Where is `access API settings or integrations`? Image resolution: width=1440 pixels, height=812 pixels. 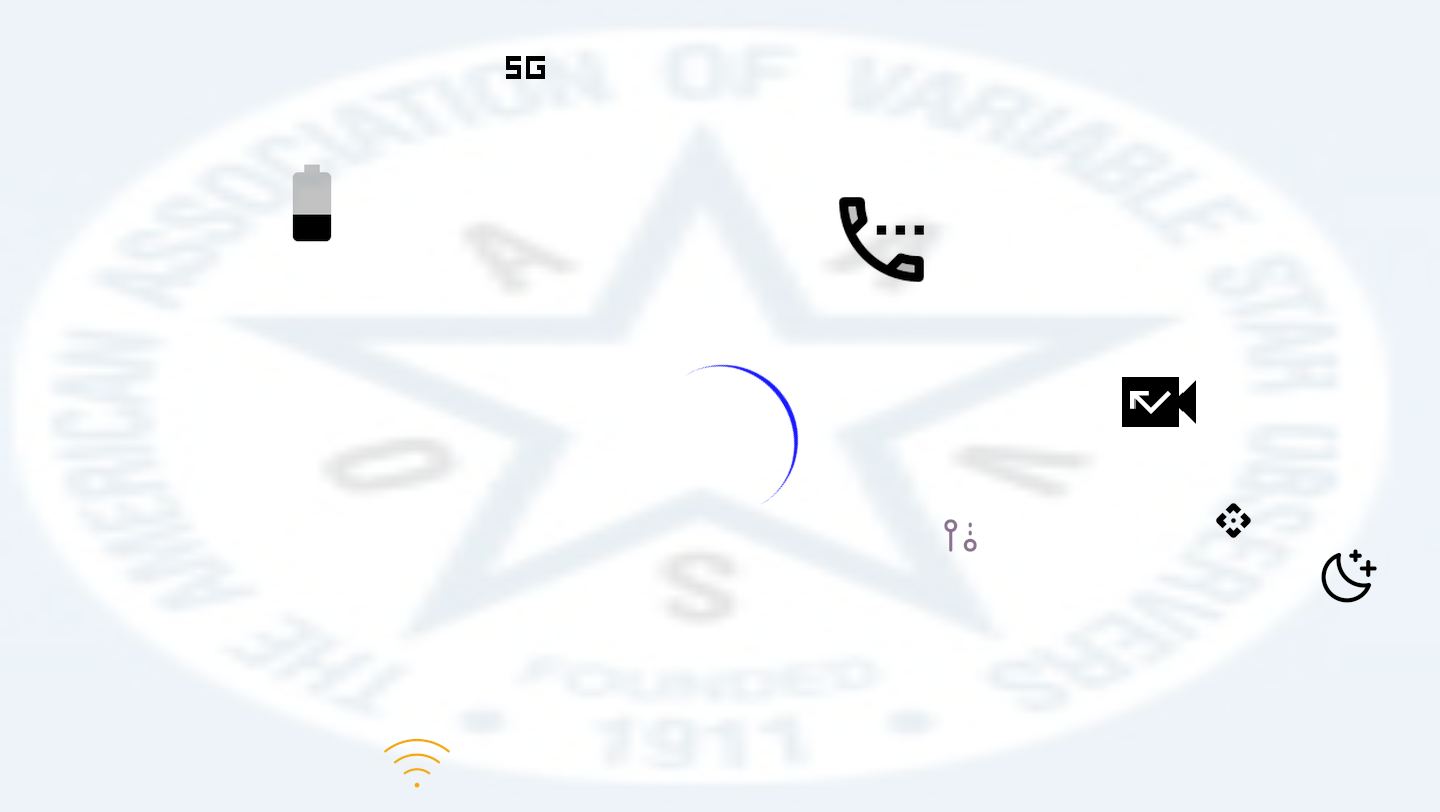
access API settings or integrations is located at coordinates (1233, 520).